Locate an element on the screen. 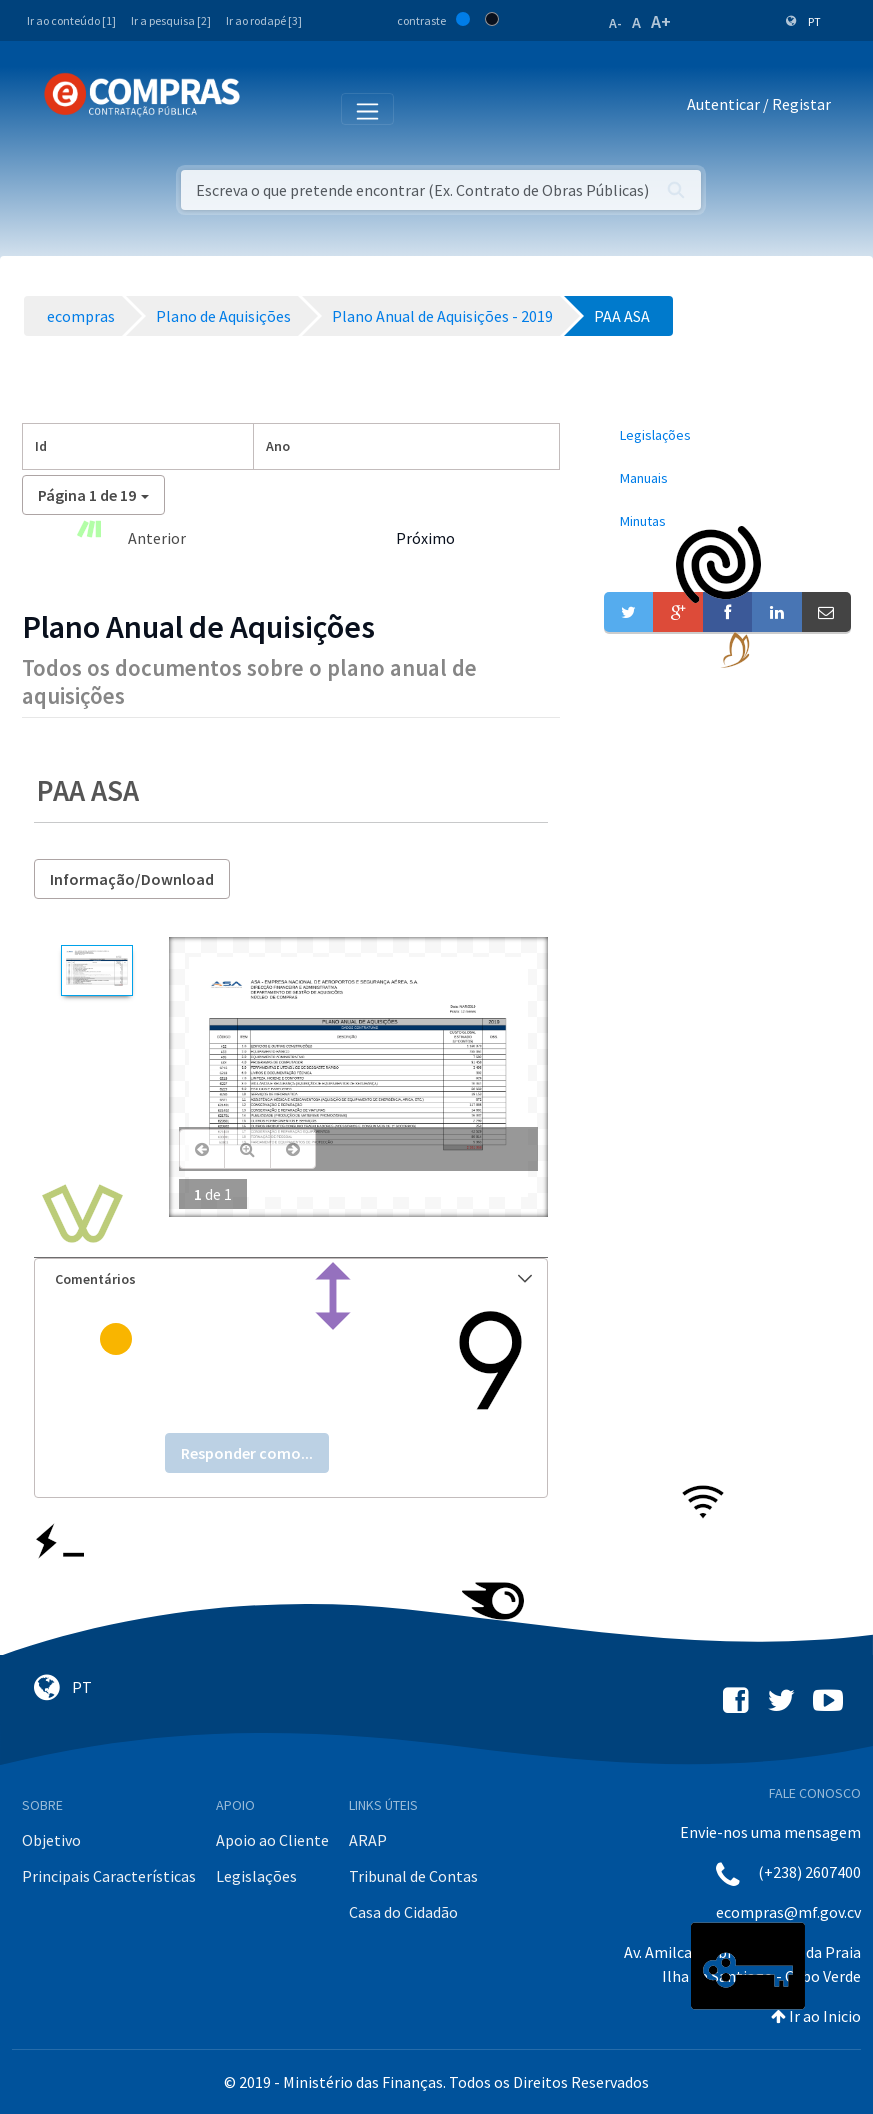  Make automation platform logo is located at coordinates (89, 529).